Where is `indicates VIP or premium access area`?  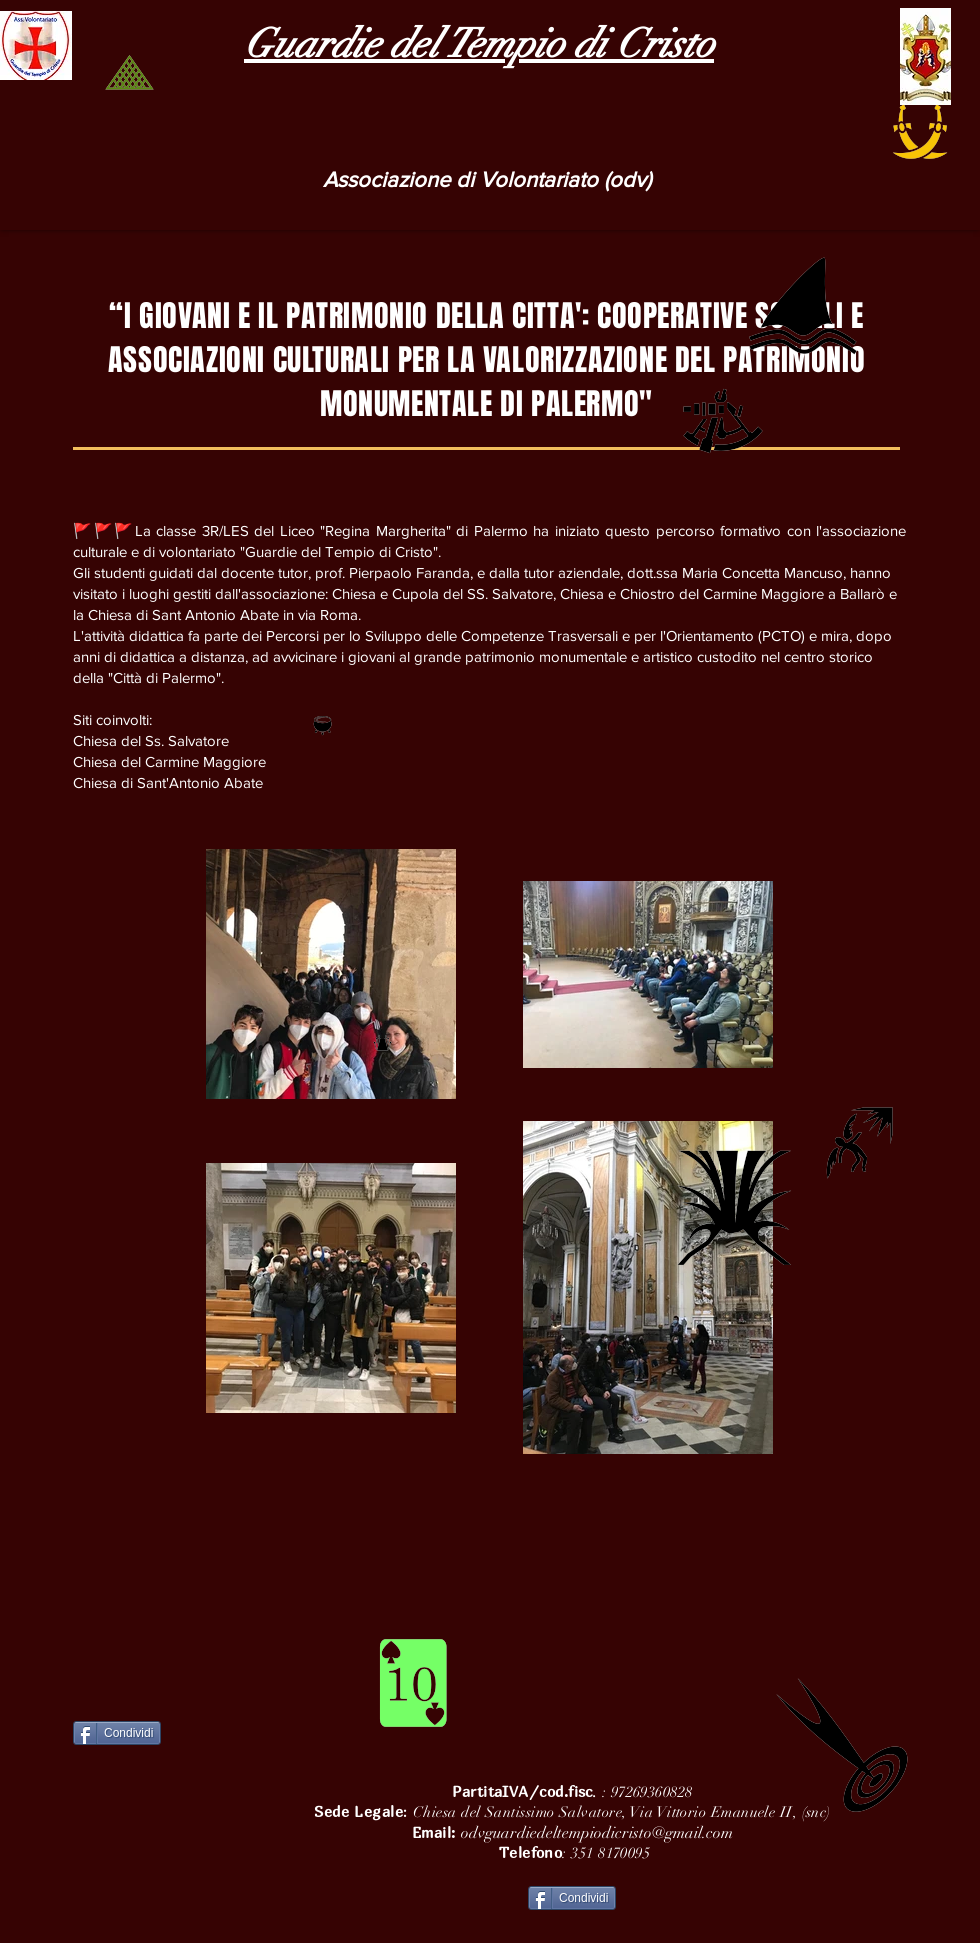
indicates VIP or premium access area is located at coordinates (382, 1042).